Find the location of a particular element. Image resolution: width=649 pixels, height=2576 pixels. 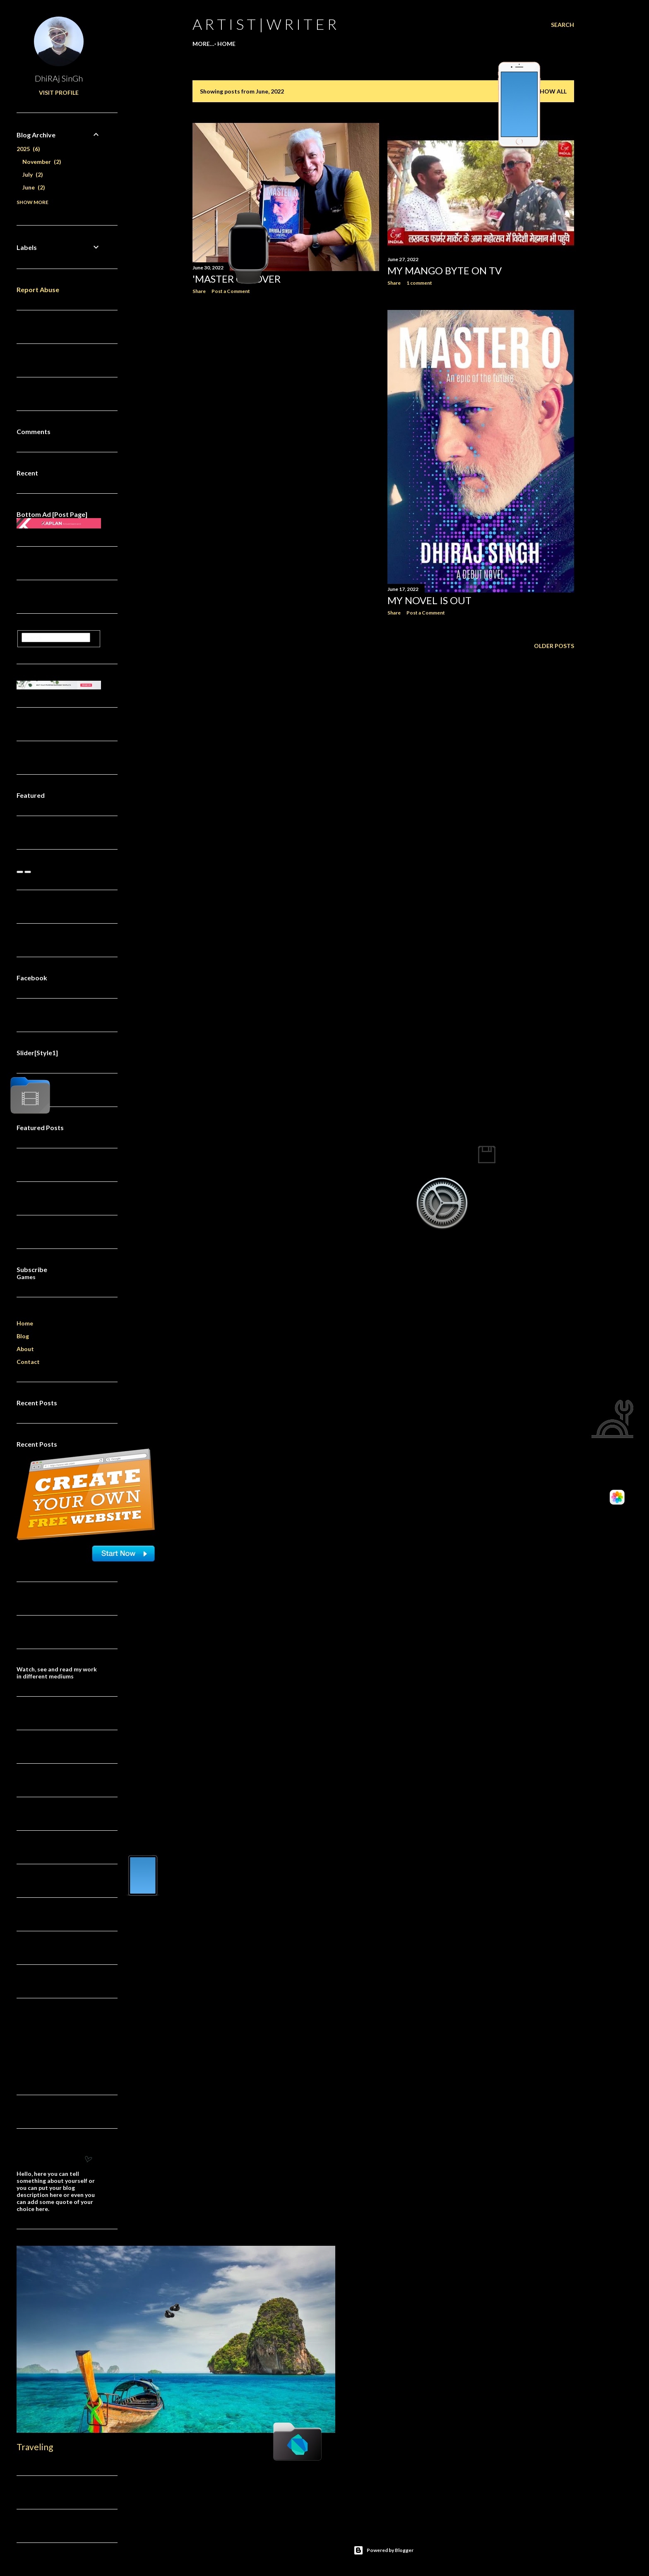

open system preferences or settings is located at coordinates (442, 1203).